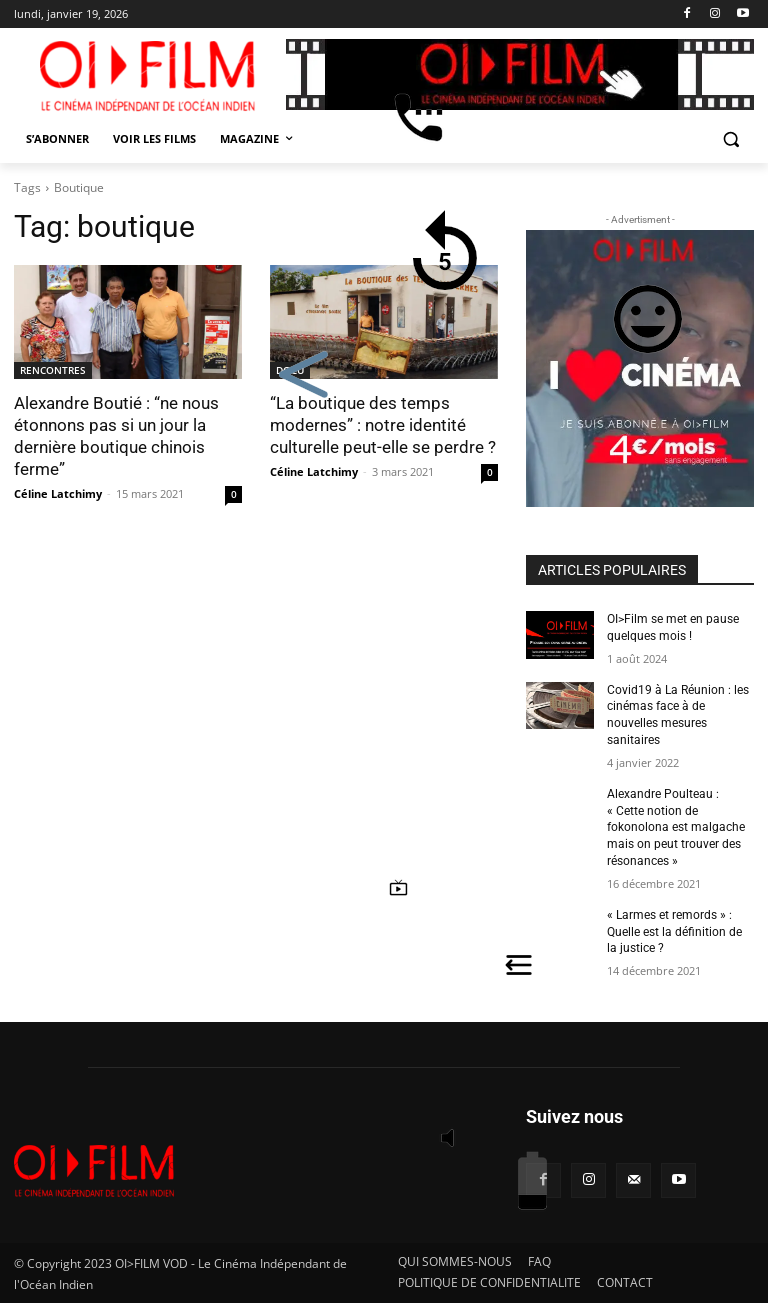  What do you see at coordinates (398, 887) in the screenshot?
I see `watch live TV or streaming content` at bounding box center [398, 887].